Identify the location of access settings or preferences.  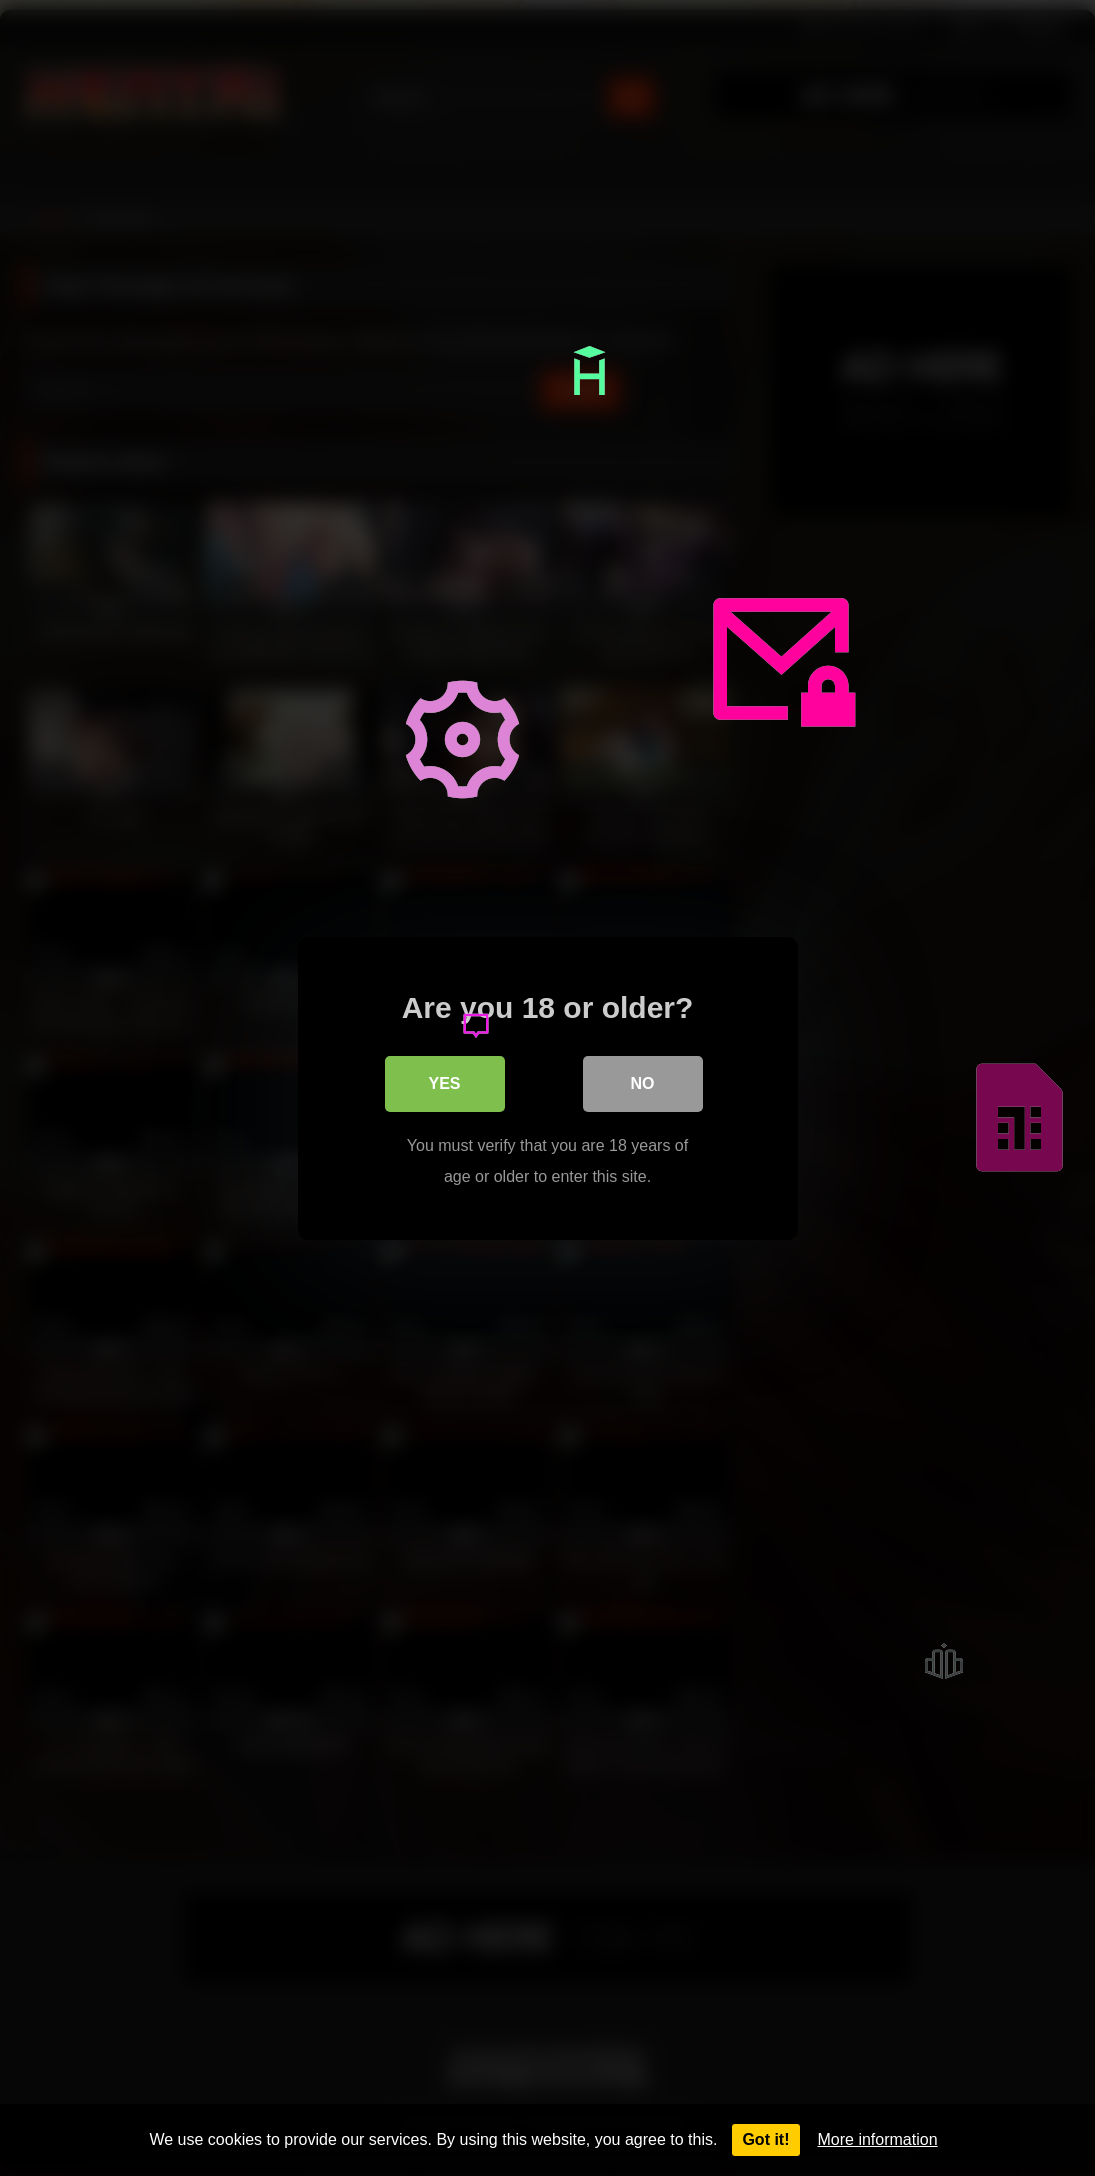
(462, 739).